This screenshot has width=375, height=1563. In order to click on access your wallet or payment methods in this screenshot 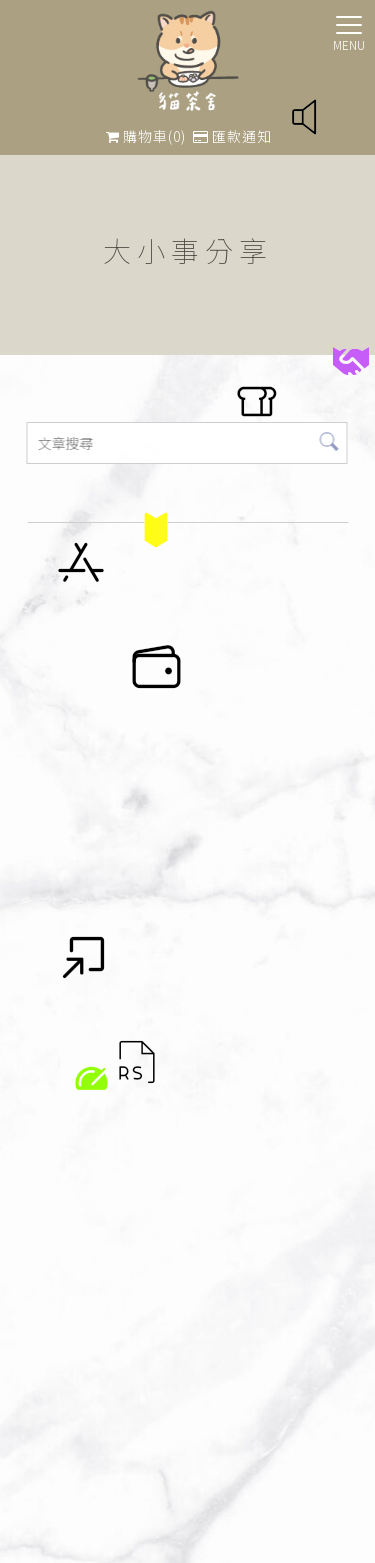, I will do `click(156, 667)`.